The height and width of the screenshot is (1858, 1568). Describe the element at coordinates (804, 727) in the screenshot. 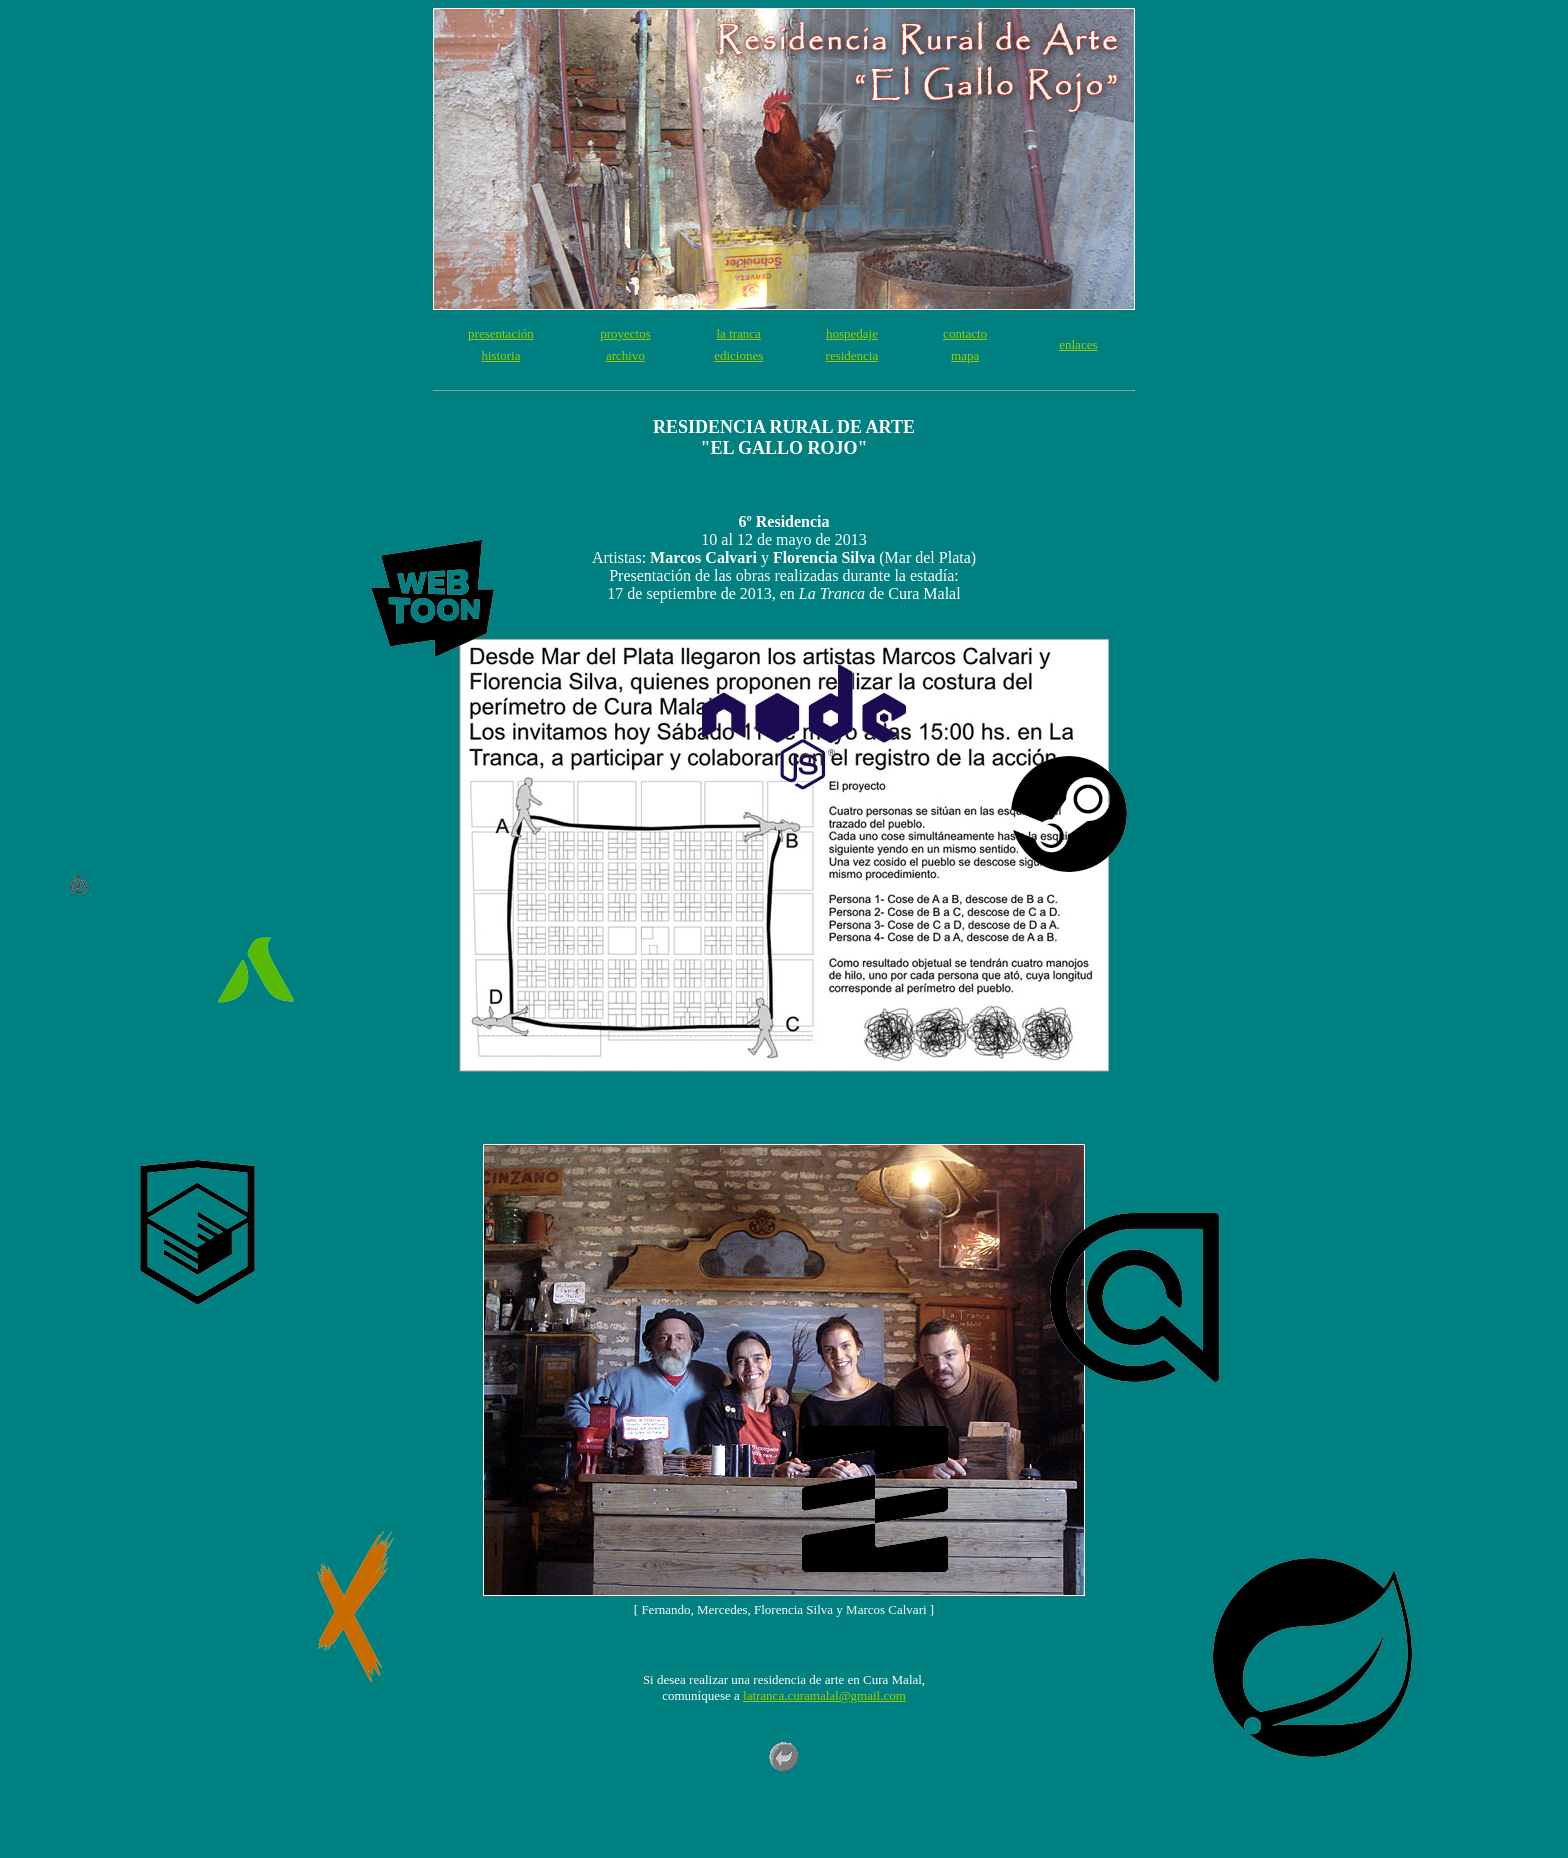

I see `node.js logo indicating a javascript runtime environment` at that location.